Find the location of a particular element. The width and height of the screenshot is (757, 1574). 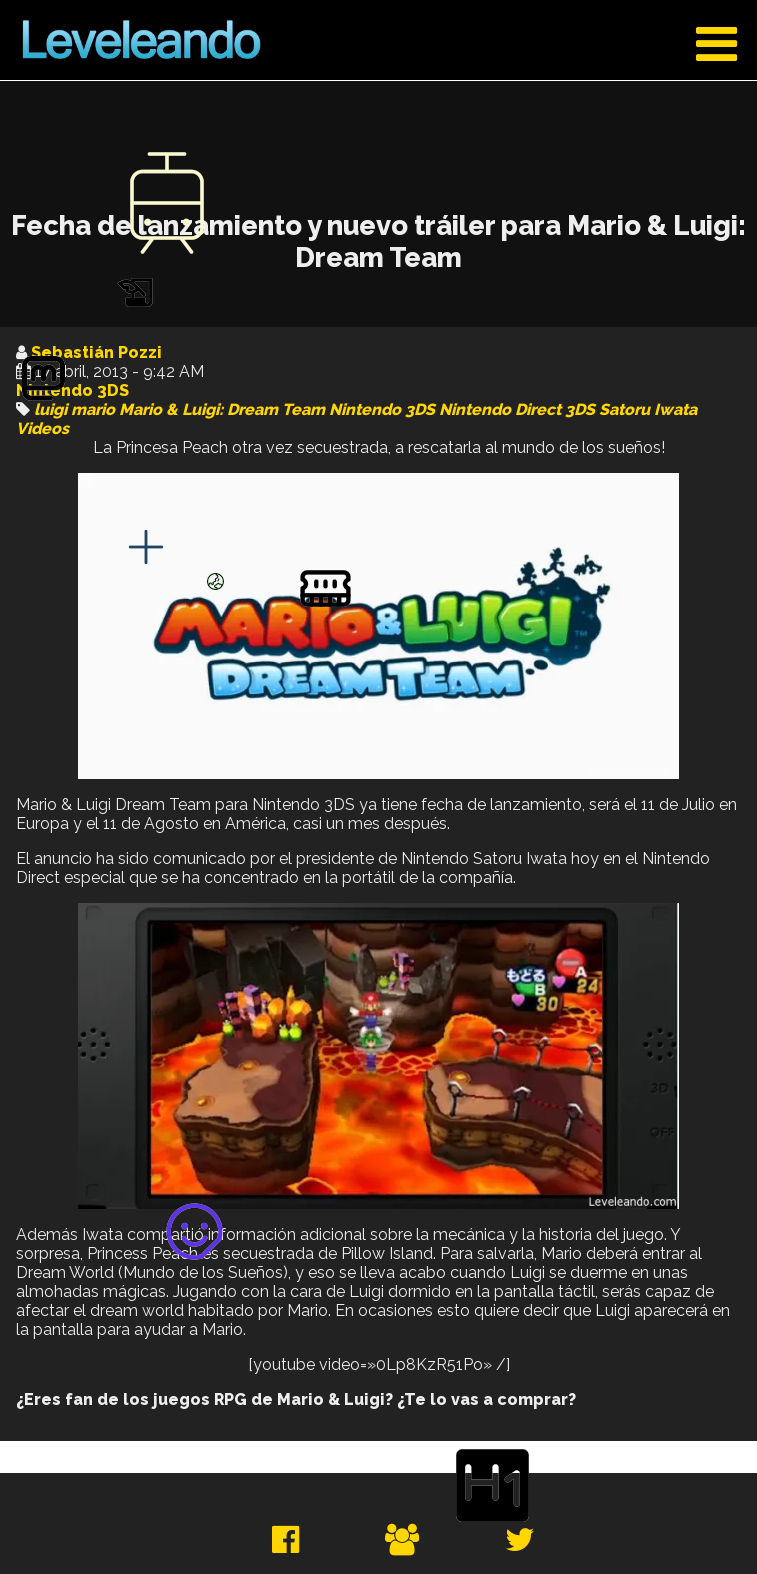

access document history or revision log is located at coordinates (136, 292).